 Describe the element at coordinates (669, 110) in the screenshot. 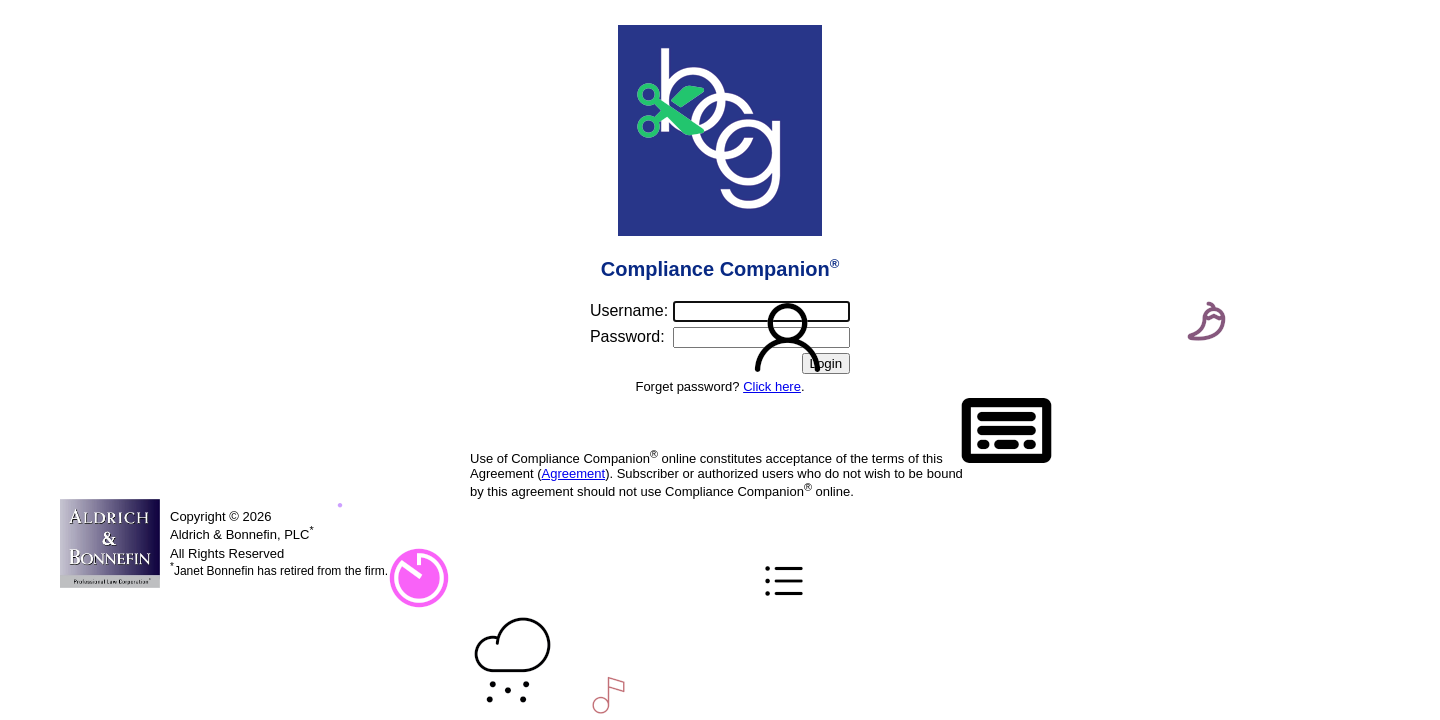

I see `cut selected content` at that location.